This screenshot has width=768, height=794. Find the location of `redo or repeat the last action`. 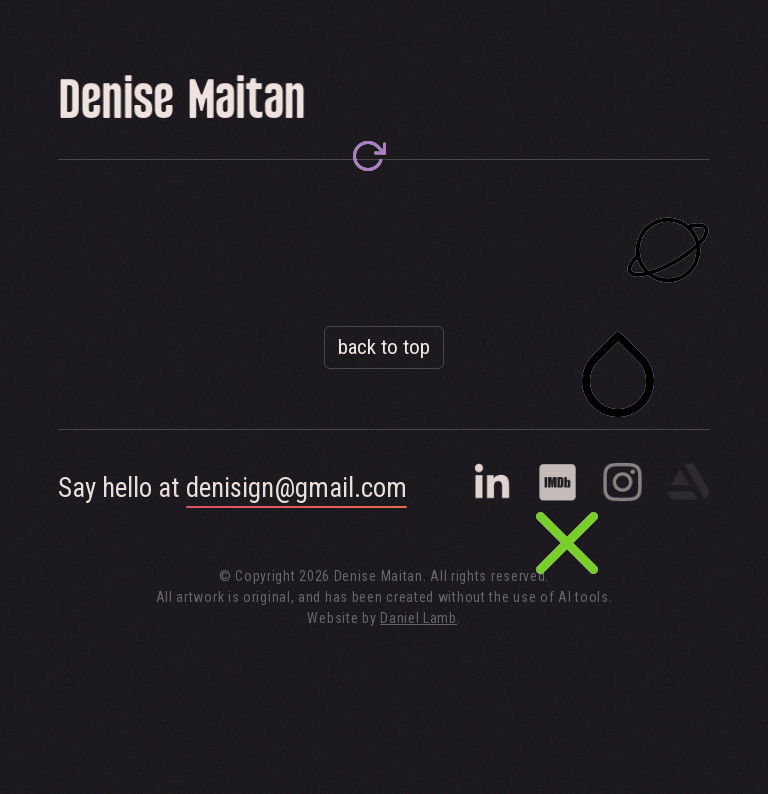

redo or repeat the last action is located at coordinates (368, 156).